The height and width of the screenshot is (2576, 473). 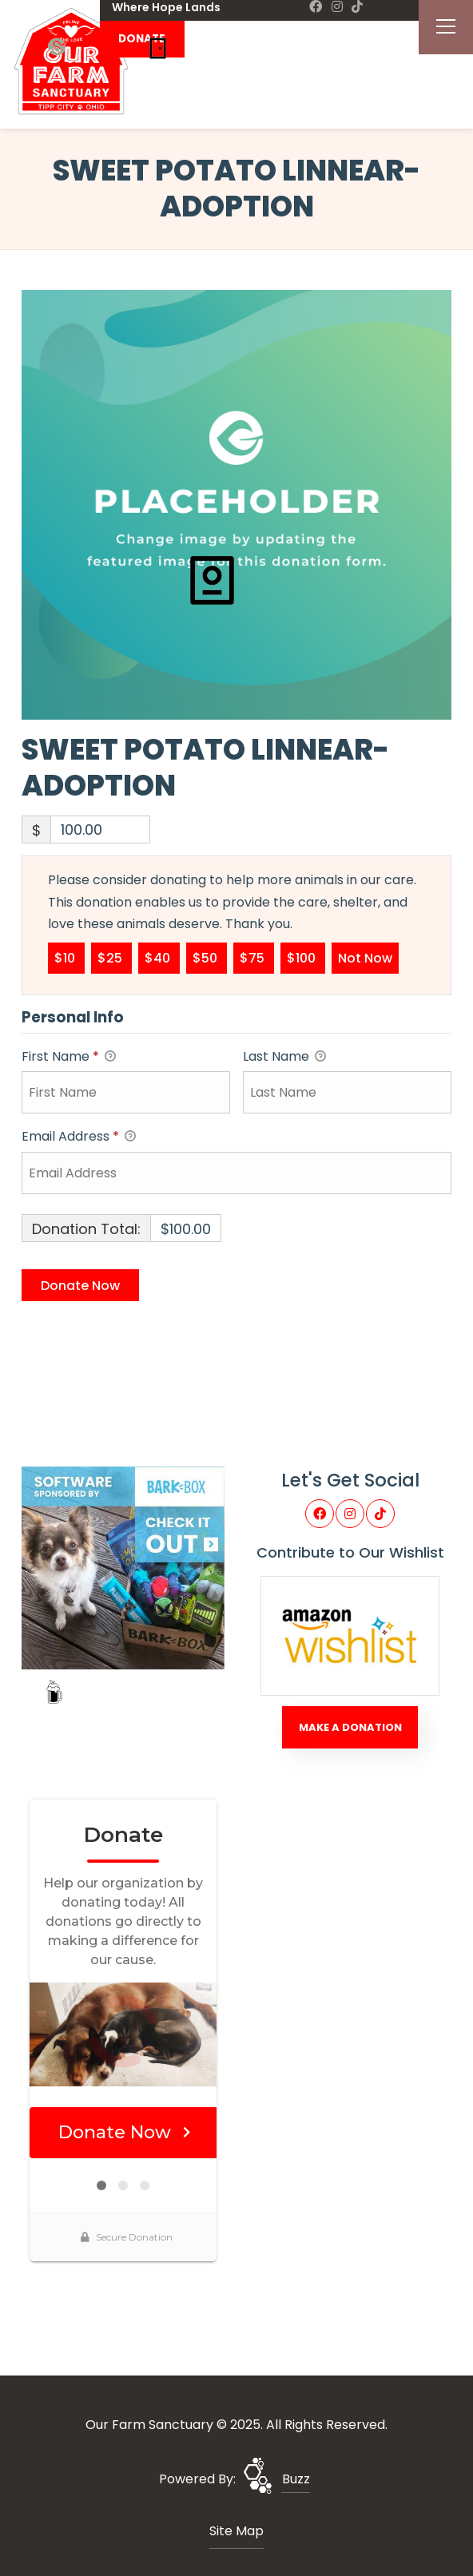 I want to click on scipy python library logo, so click(x=57, y=46).